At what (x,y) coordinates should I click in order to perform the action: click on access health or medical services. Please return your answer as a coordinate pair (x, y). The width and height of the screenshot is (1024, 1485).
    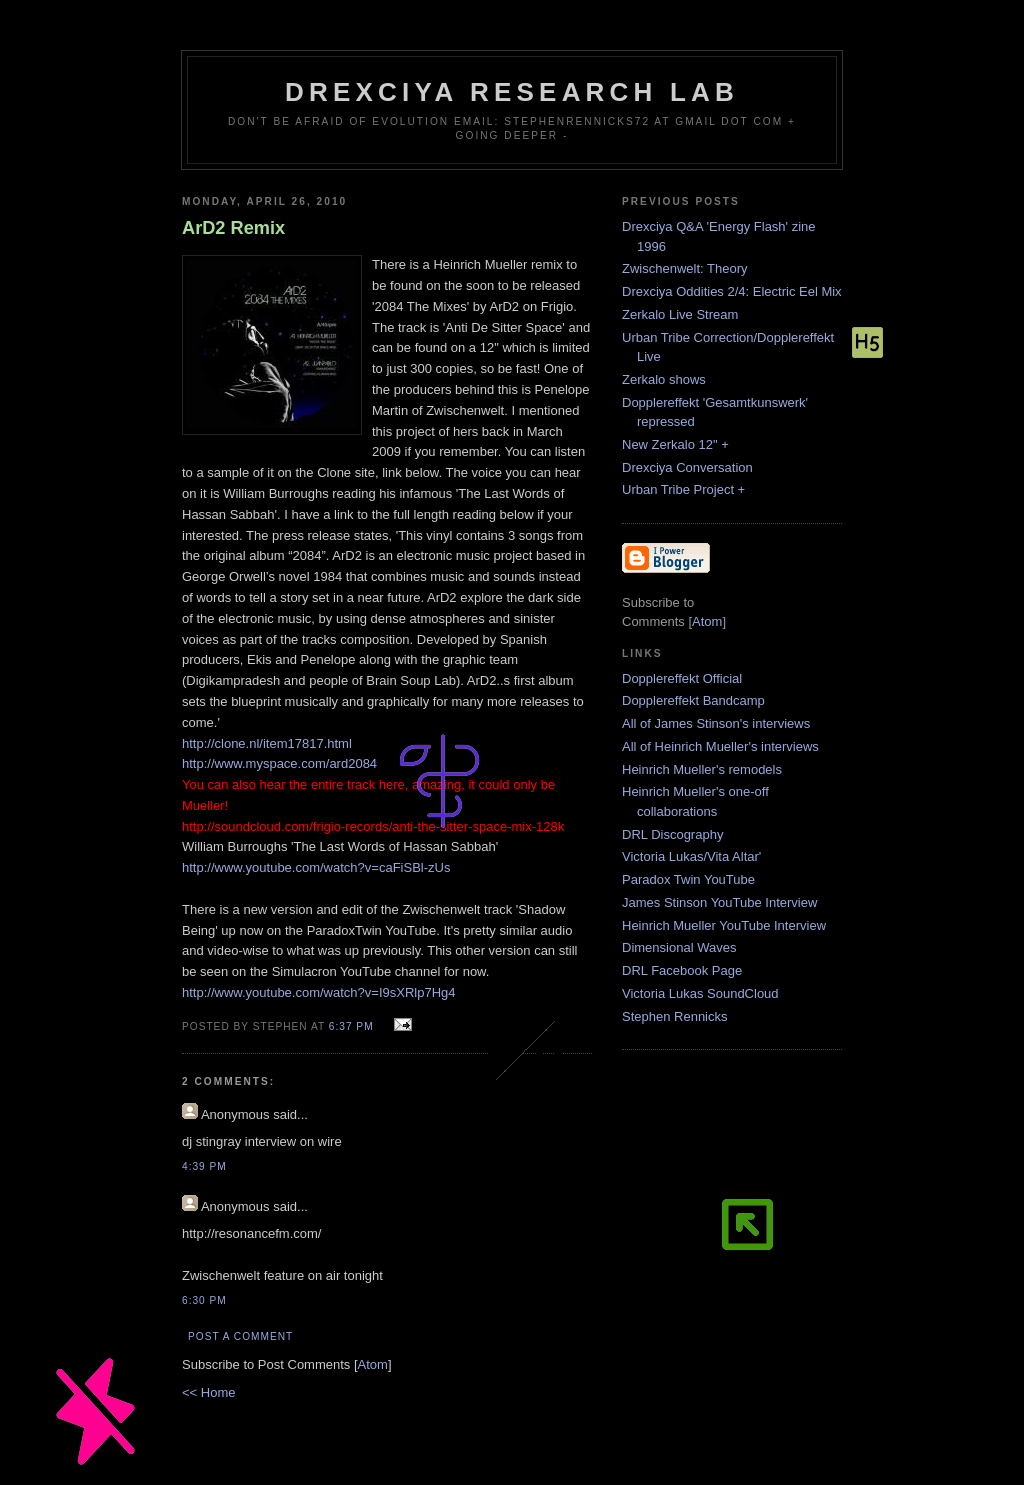
    Looking at the image, I should click on (443, 781).